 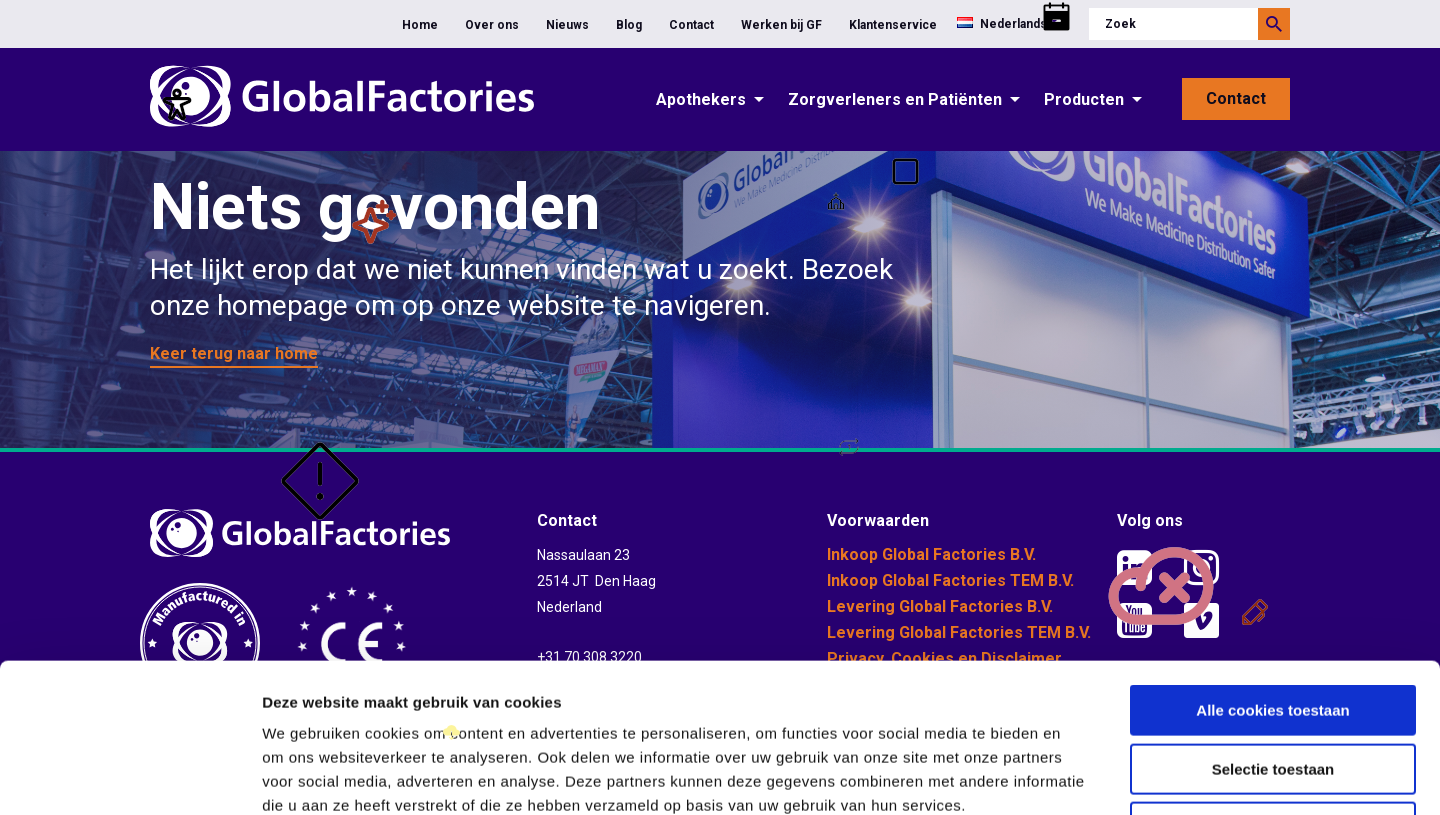 What do you see at coordinates (451, 732) in the screenshot?
I see `download file from cloud storage` at bounding box center [451, 732].